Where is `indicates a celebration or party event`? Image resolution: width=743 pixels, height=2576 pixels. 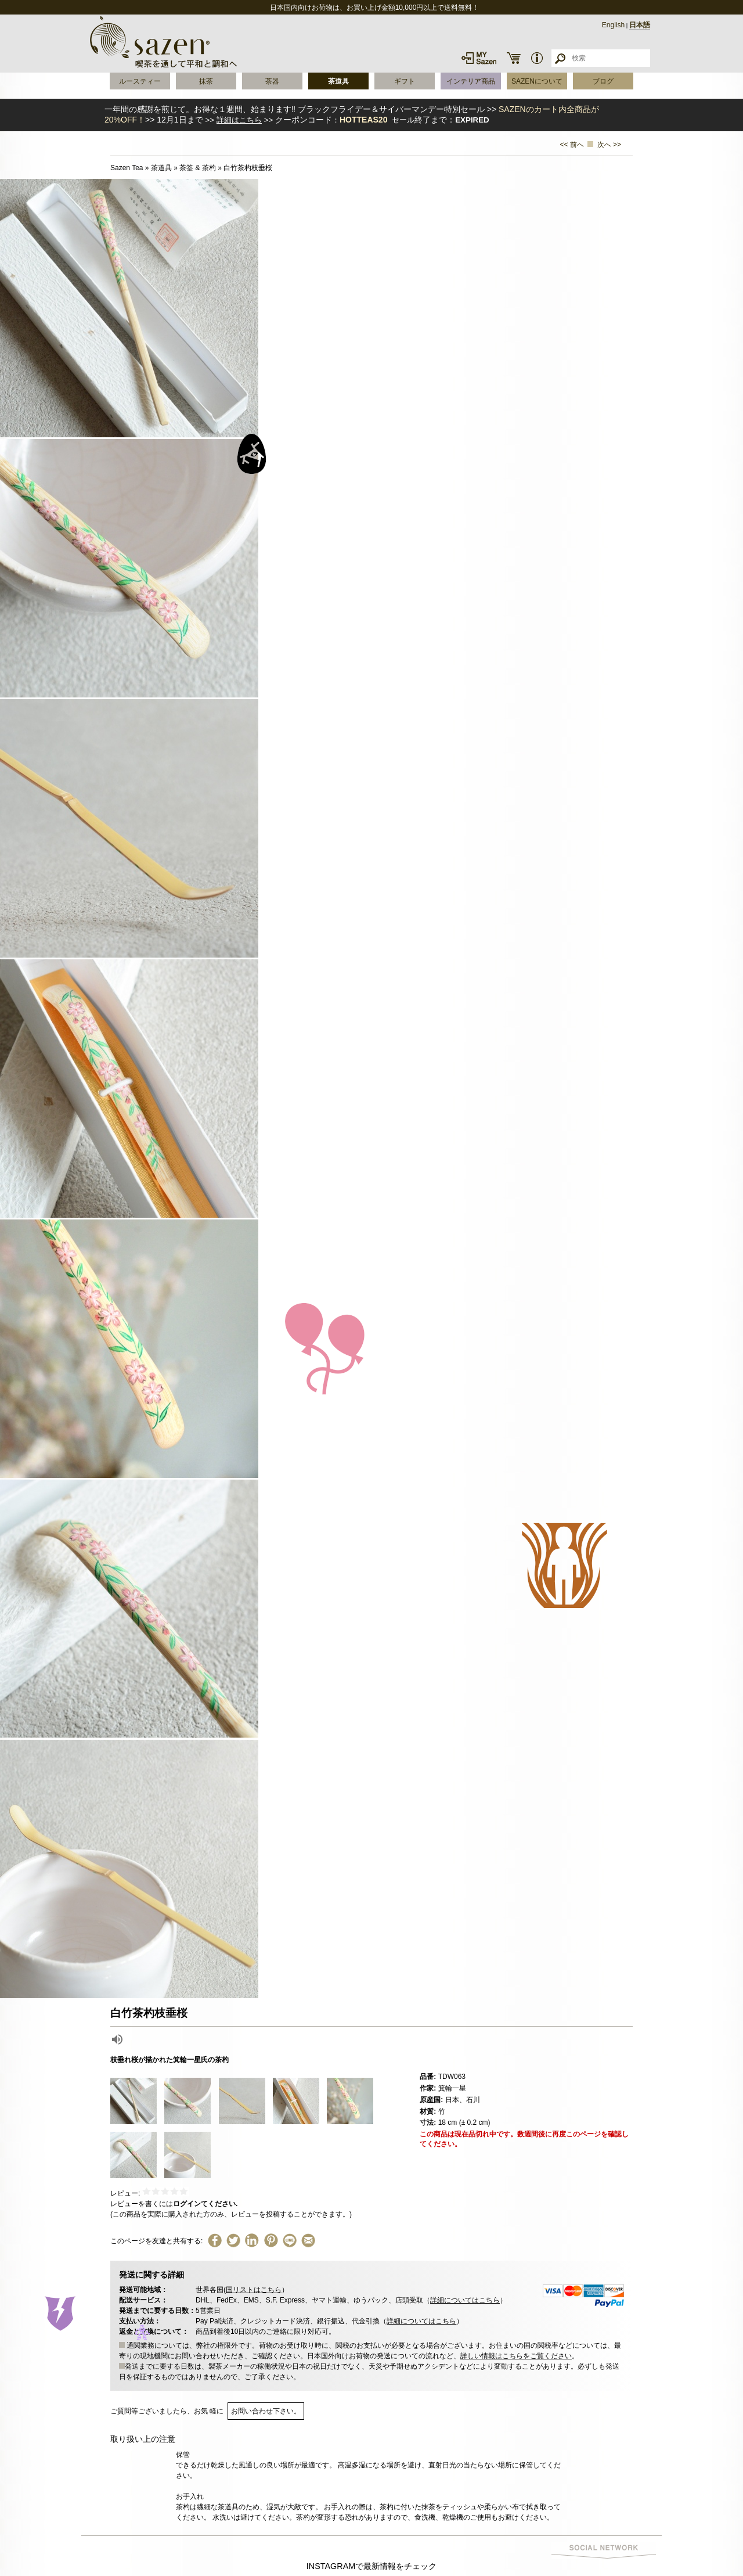
indicates a celebration or party event is located at coordinates (323, 1348).